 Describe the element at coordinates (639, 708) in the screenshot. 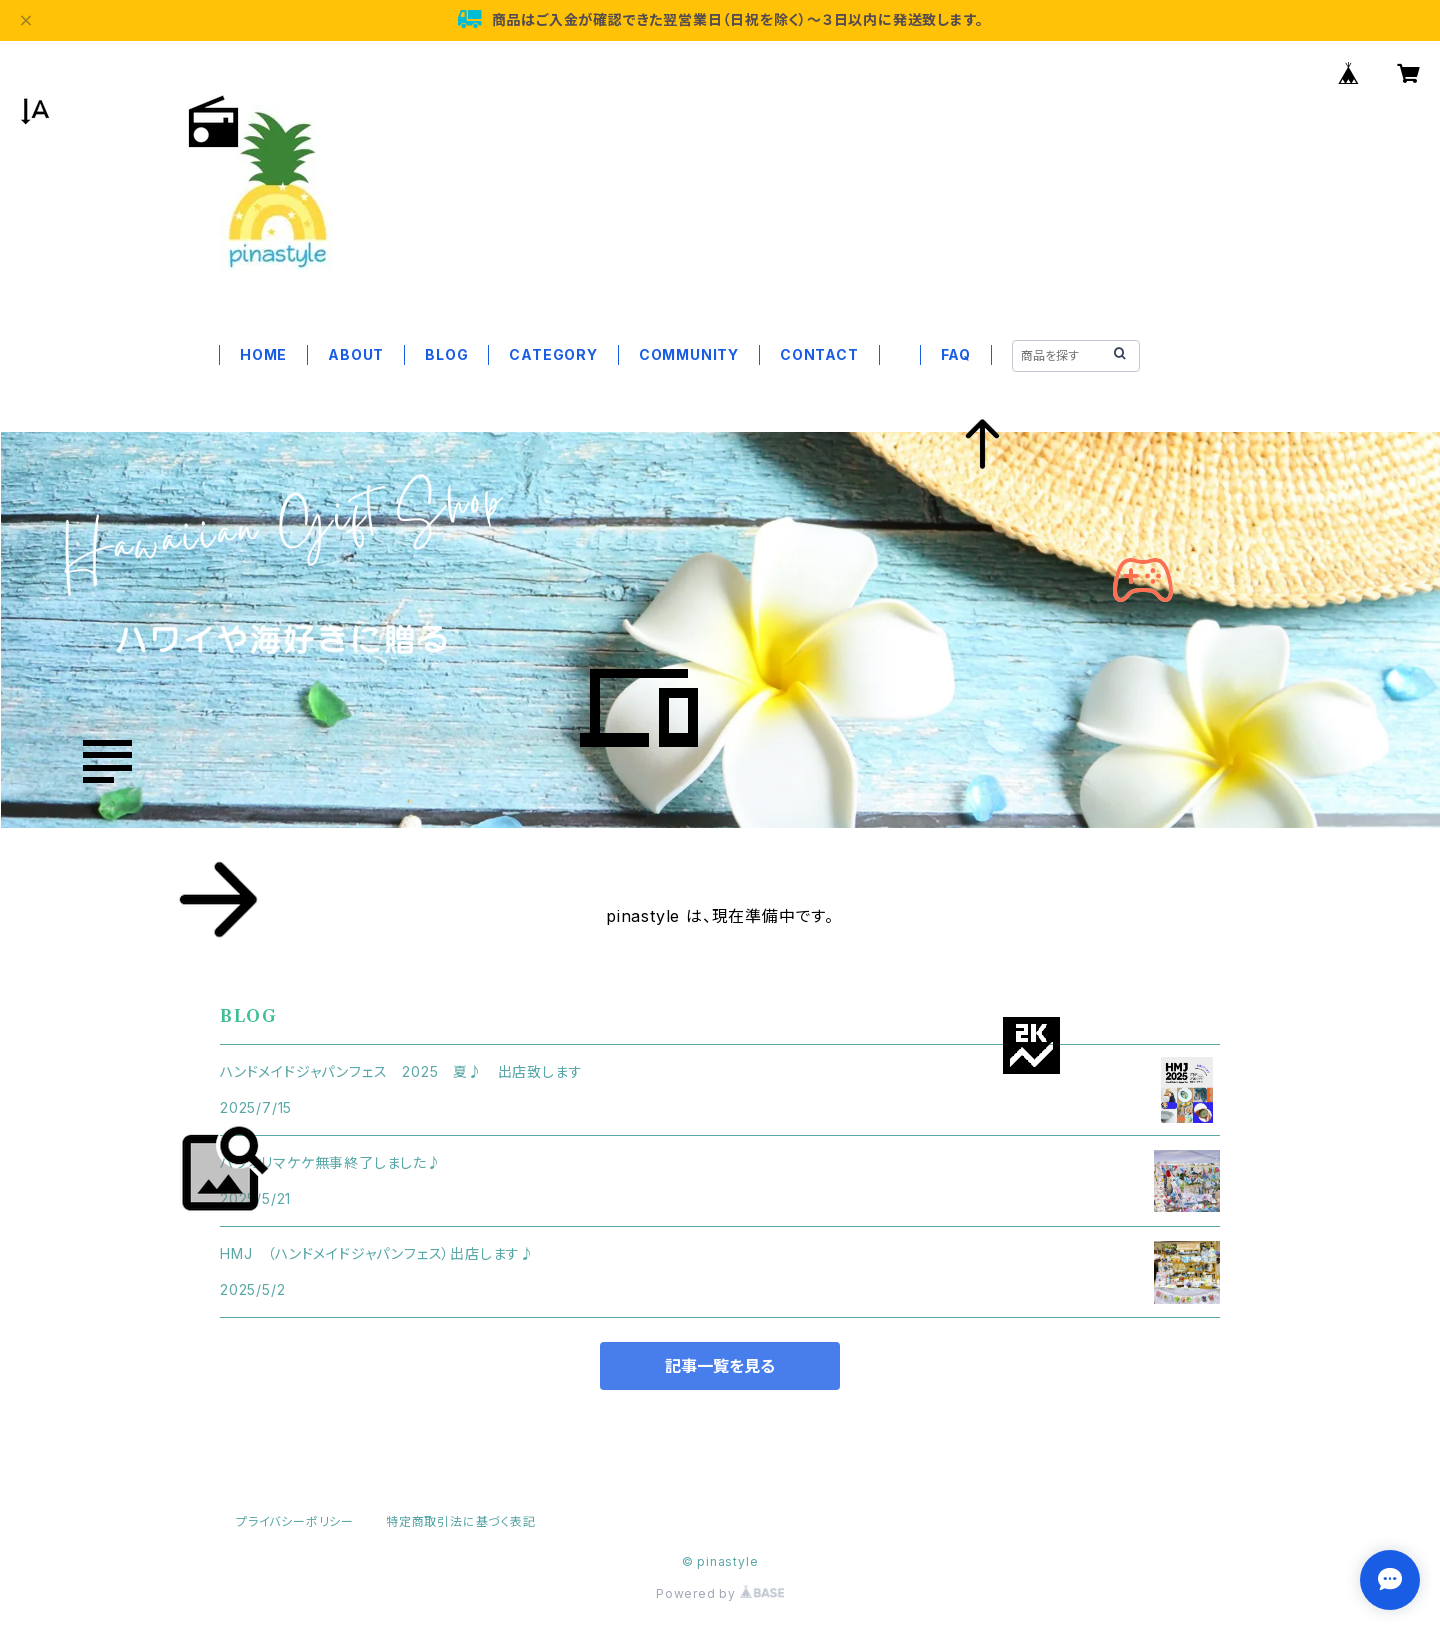

I see `connect phone to computer or tablet` at that location.